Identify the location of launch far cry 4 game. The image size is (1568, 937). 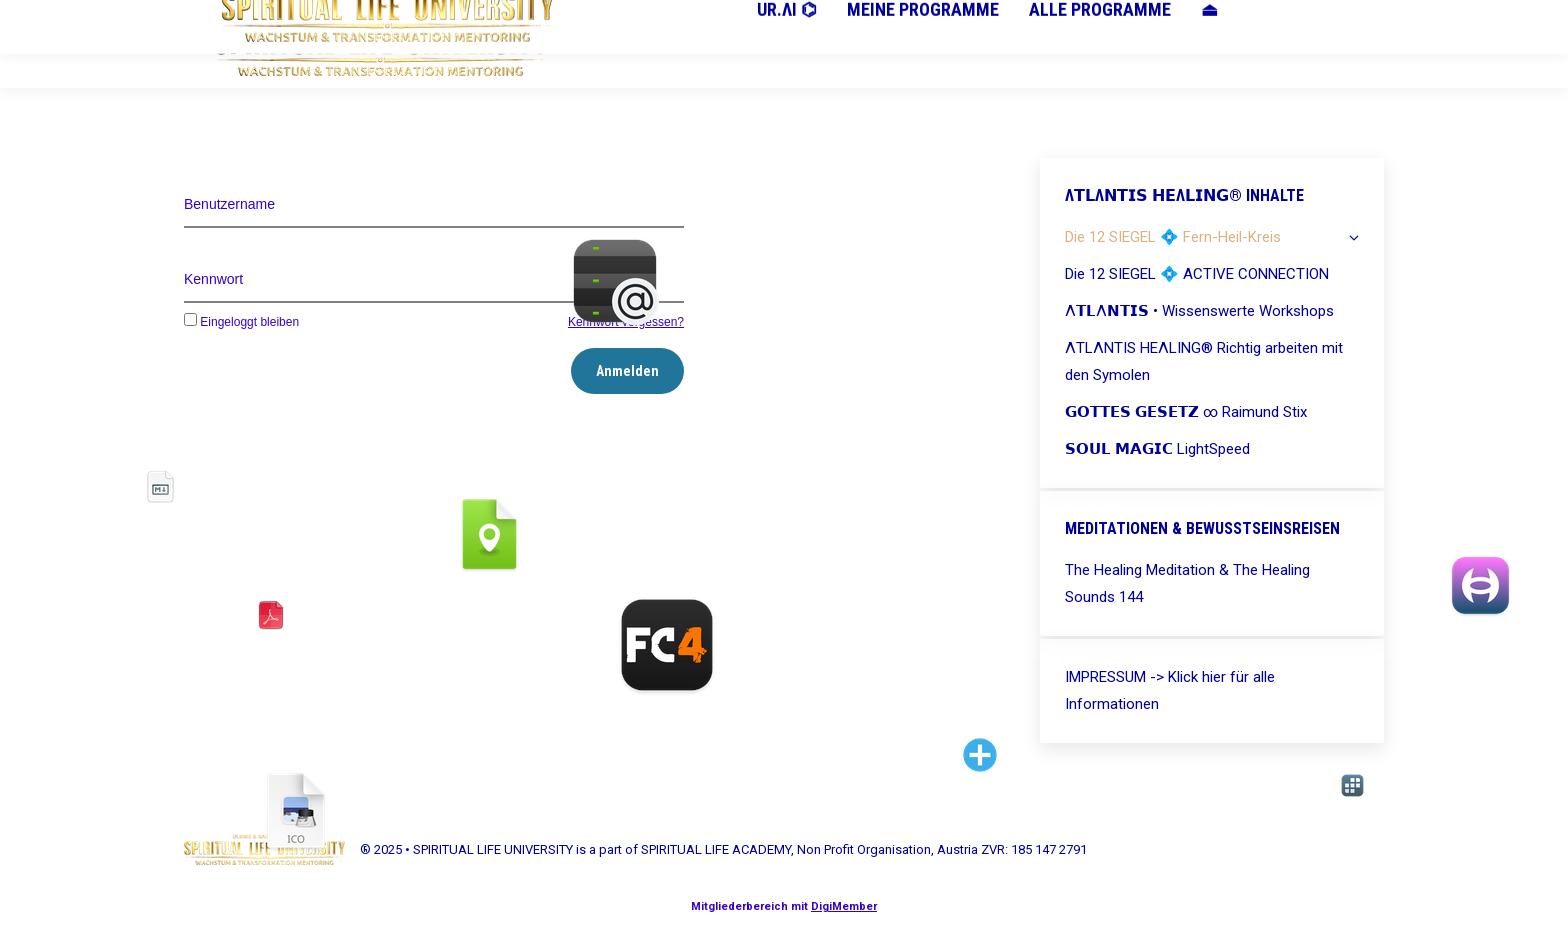
(667, 645).